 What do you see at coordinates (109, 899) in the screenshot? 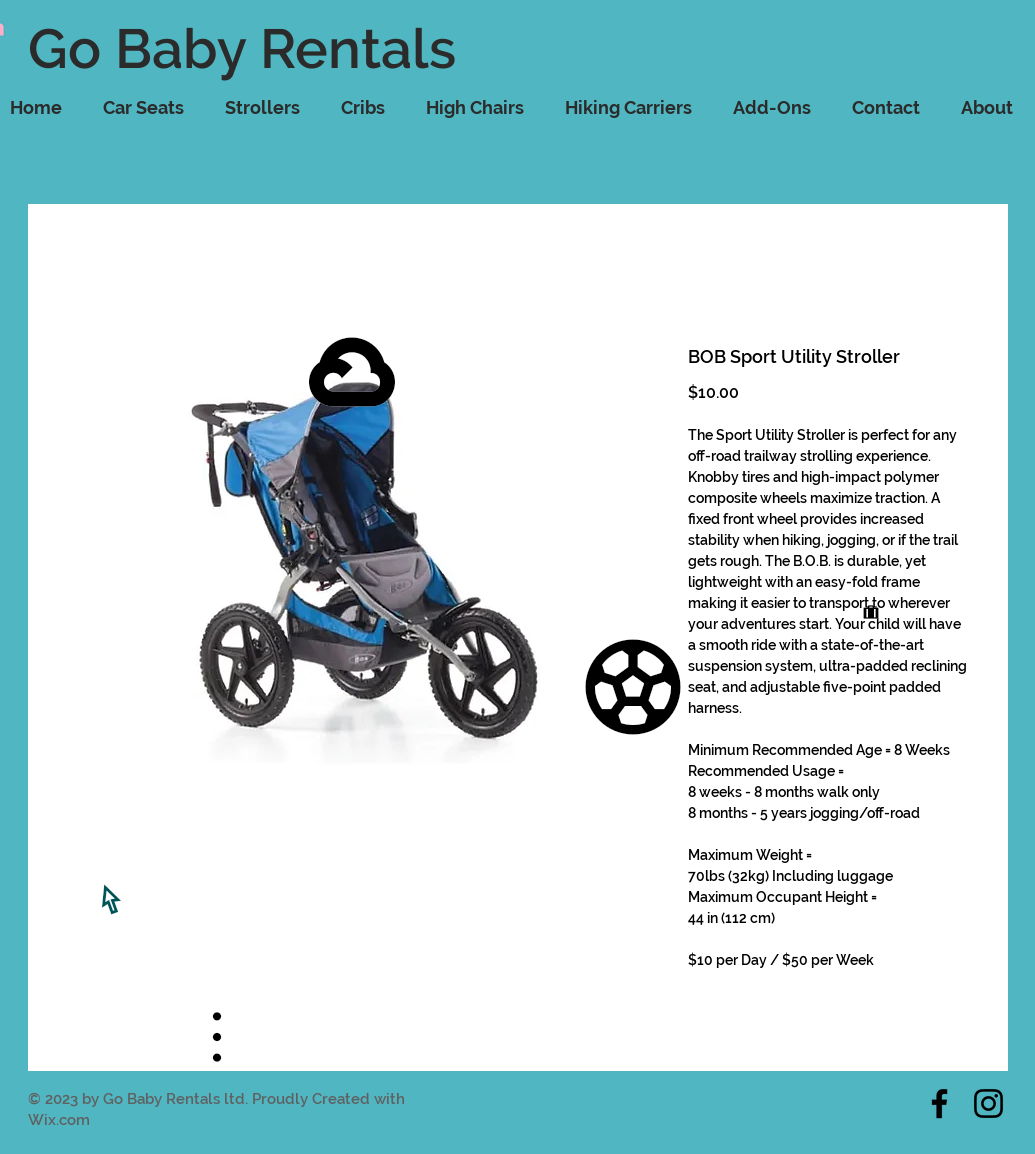
I see `cursor pointer indicating selection mode` at bounding box center [109, 899].